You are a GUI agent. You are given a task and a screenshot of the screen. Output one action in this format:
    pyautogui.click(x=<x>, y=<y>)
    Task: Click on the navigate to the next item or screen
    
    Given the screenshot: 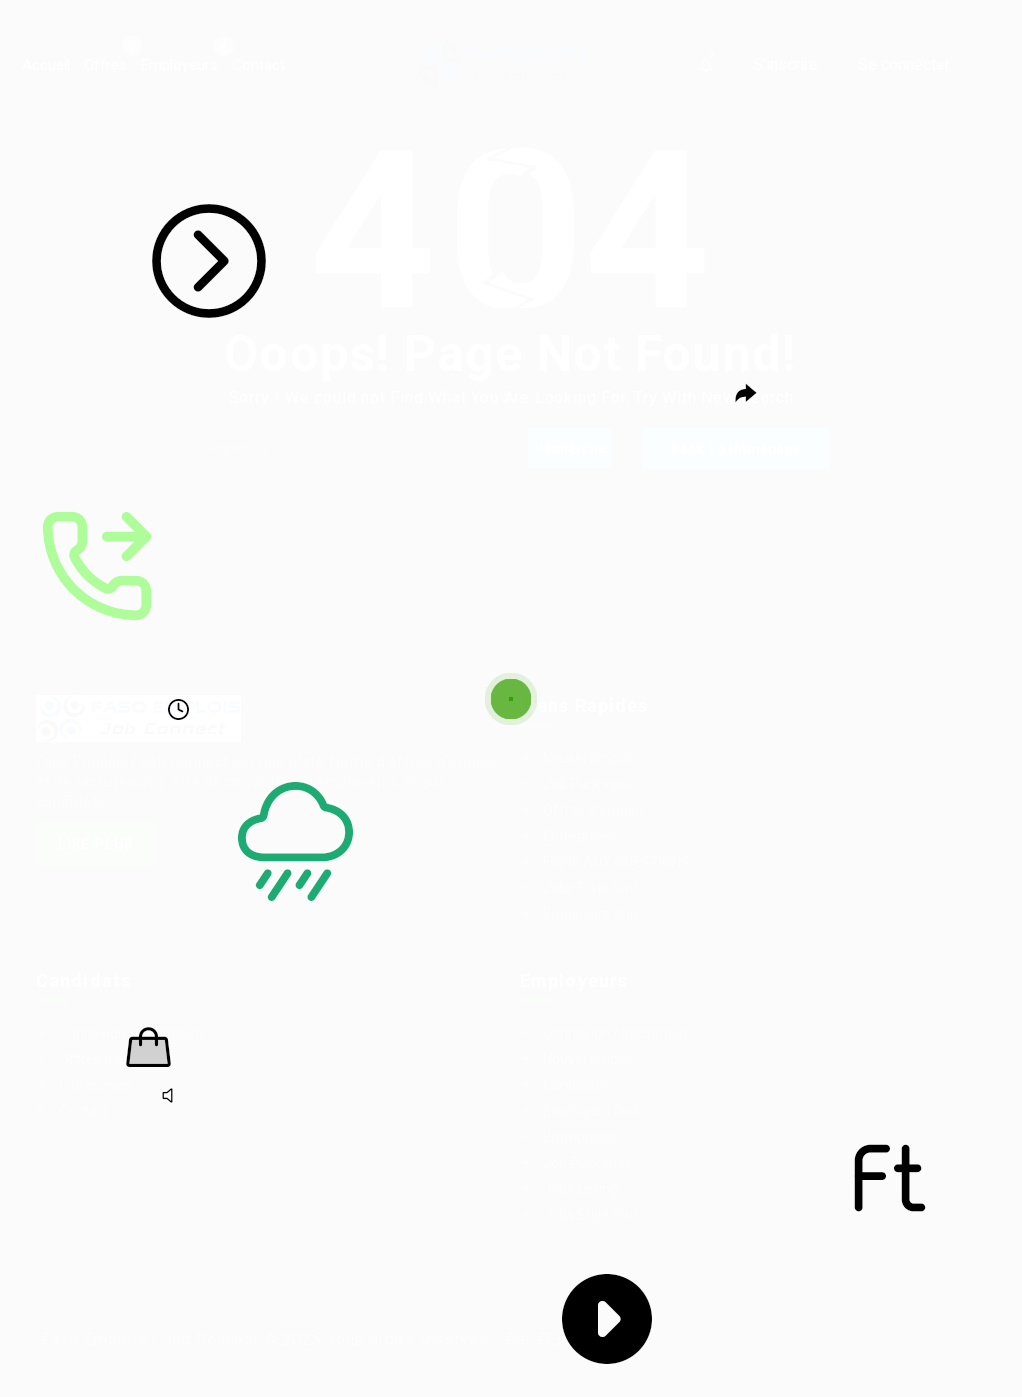 What is the action you would take?
    pyautogui.click(x=209, y=261)
    